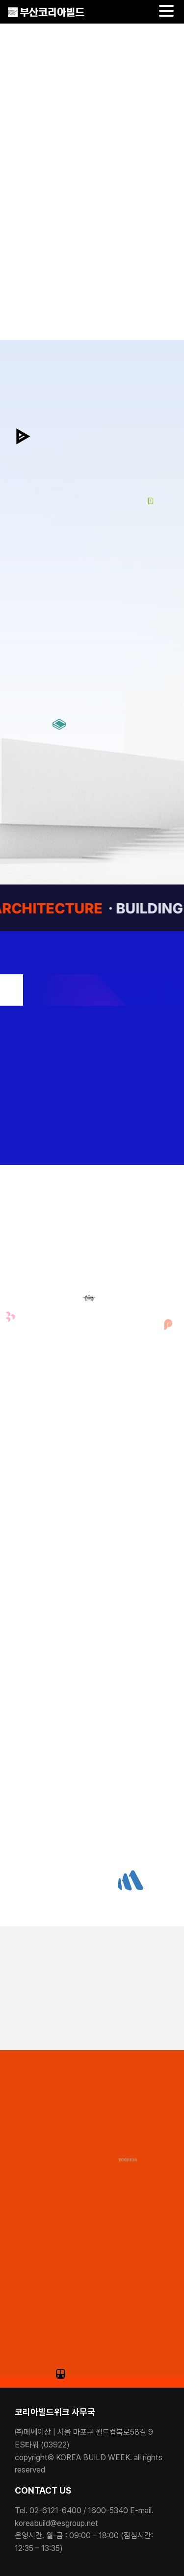 The image size is (184, 2576). What do you see at coordinates (60, 2373) in the screenshot?
I see `view subway or metro transit options` at bounding box center [60, 2373].